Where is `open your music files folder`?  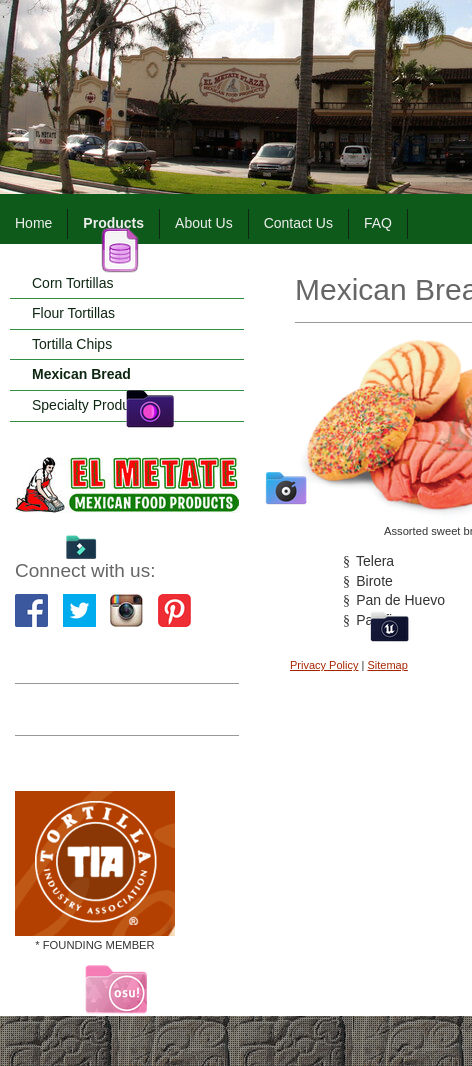 open your music files folder is located at coordinates (286, 489).